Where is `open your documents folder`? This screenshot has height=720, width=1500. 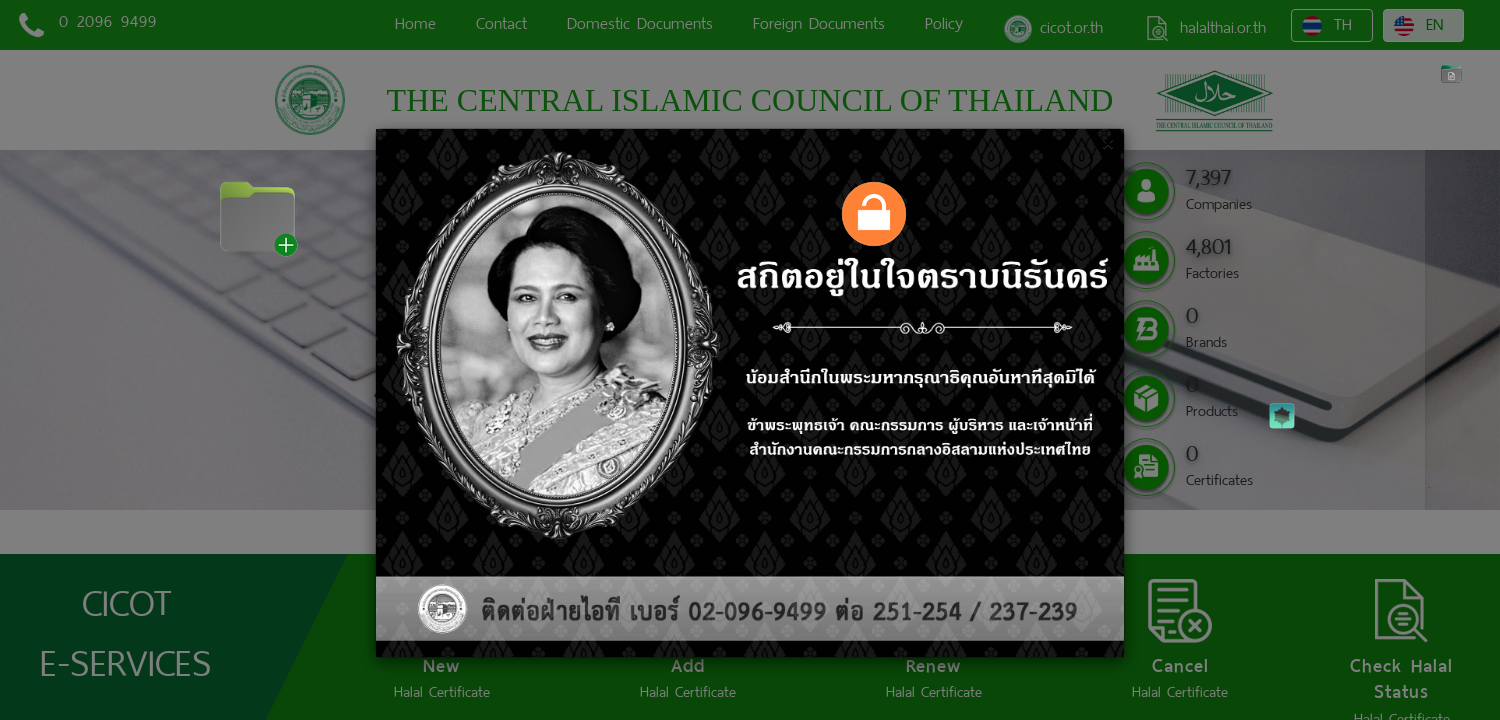
open your documents folder is located at coordinates (1451, 73).